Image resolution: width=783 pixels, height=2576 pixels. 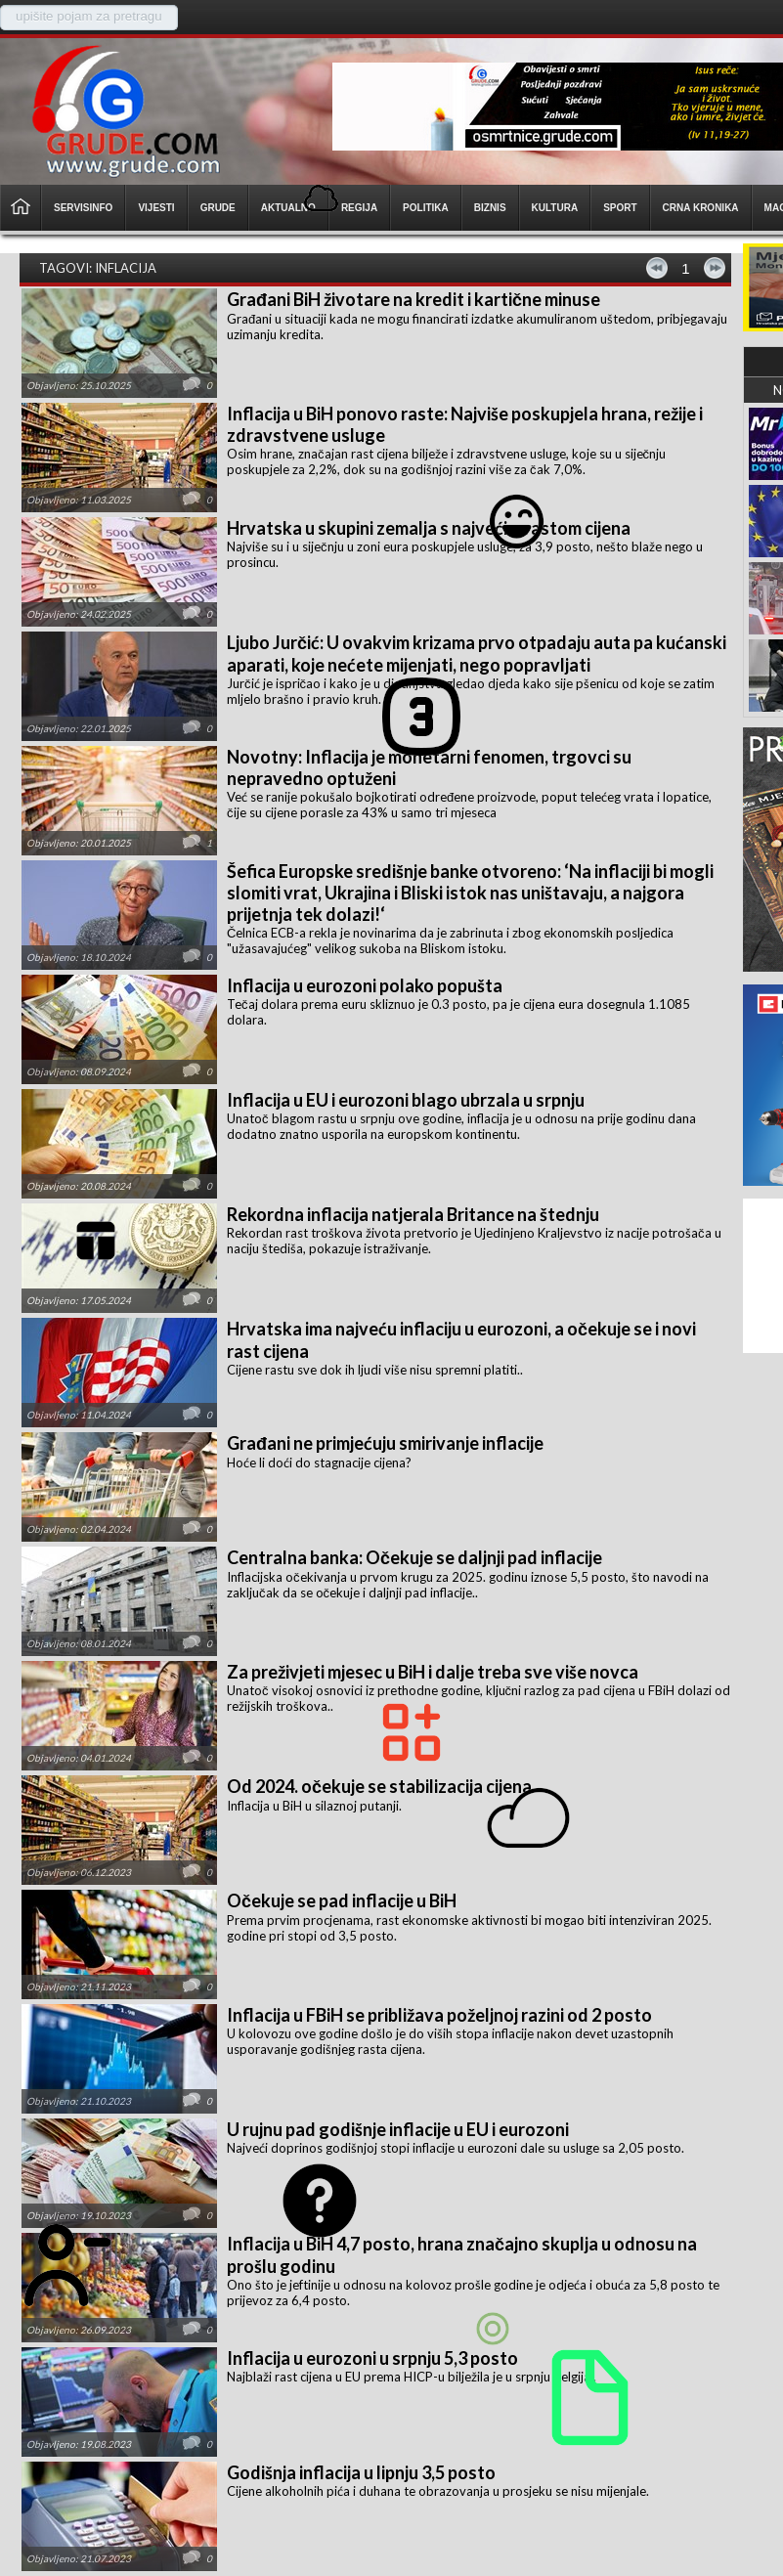 I want to click on access help or support information, so click(x=320, y=2201).